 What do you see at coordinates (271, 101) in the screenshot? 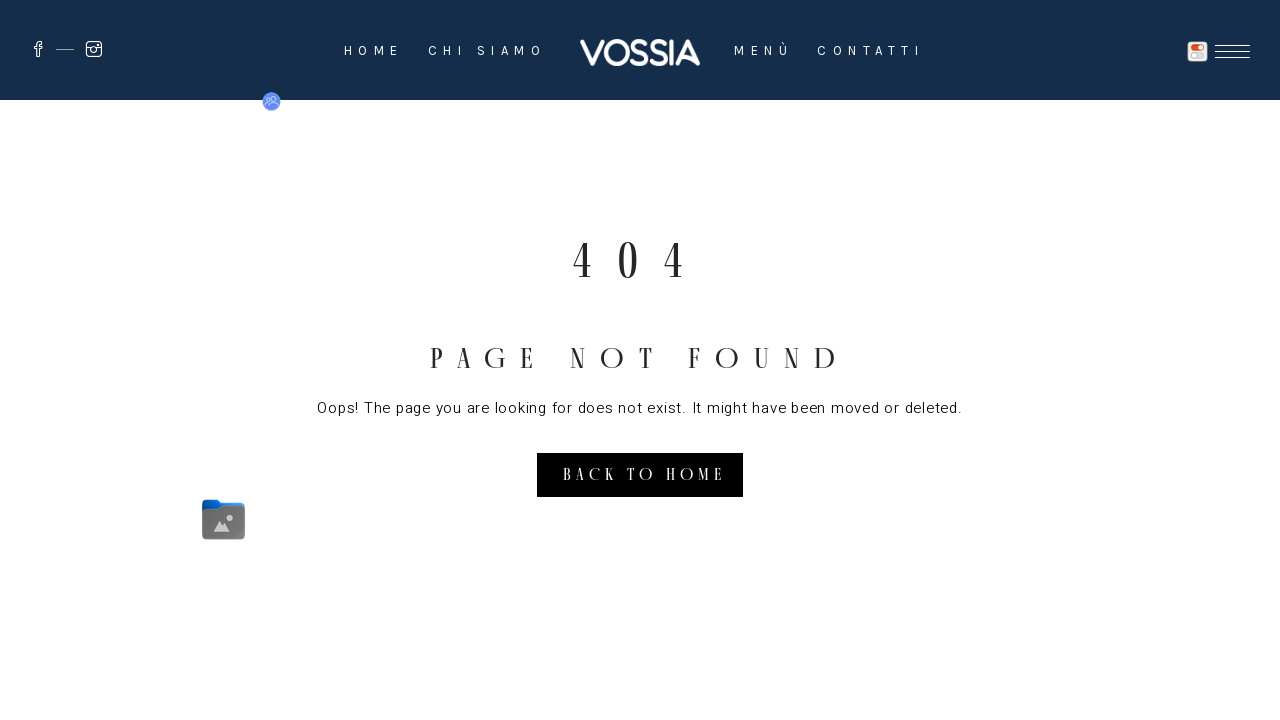
I see `indicates shared or collaborative content` at bounding box center [271, 101].